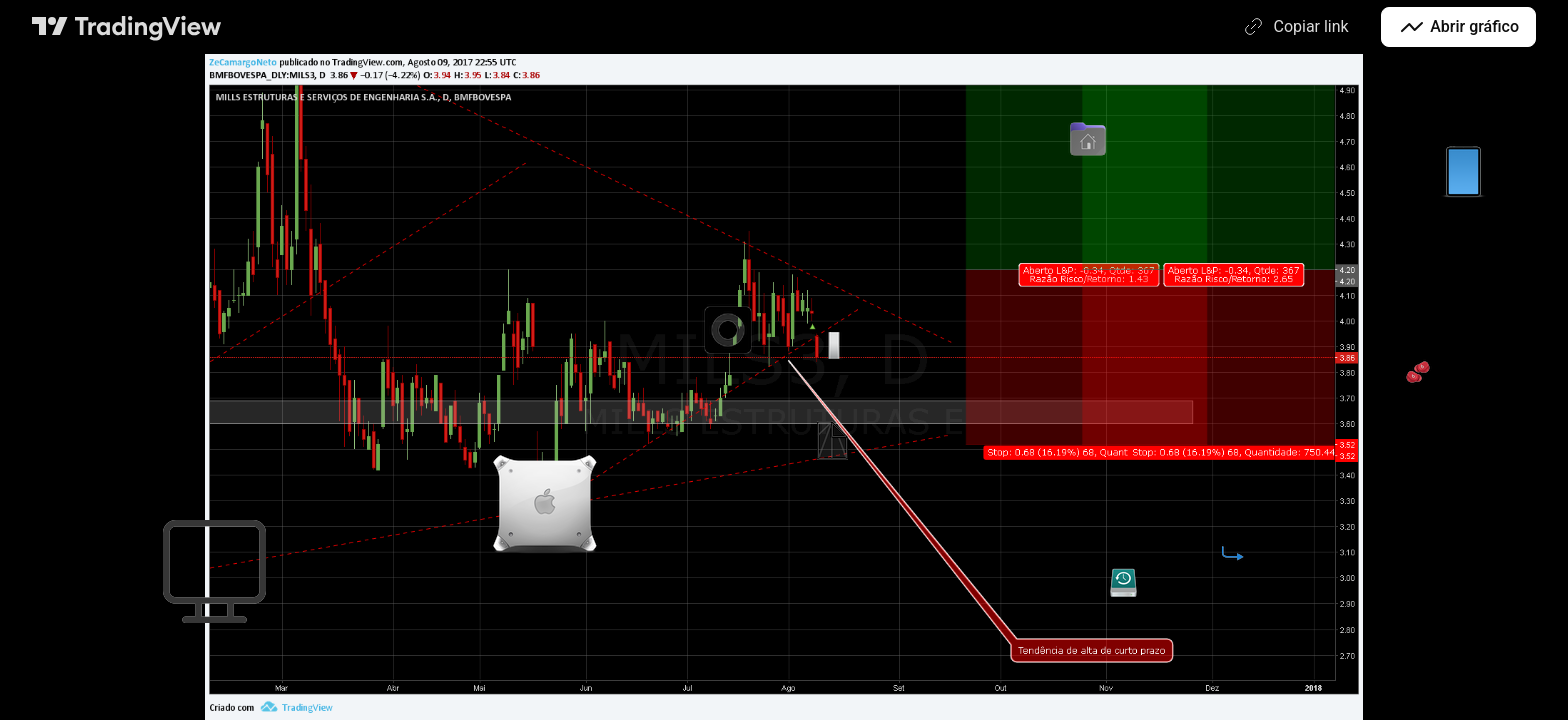 The height and width of the screenshot is (720, 1568). Describe the element at coordinates (1123, 583) in the screenshot. I see `access time machine backup disk` at that location.